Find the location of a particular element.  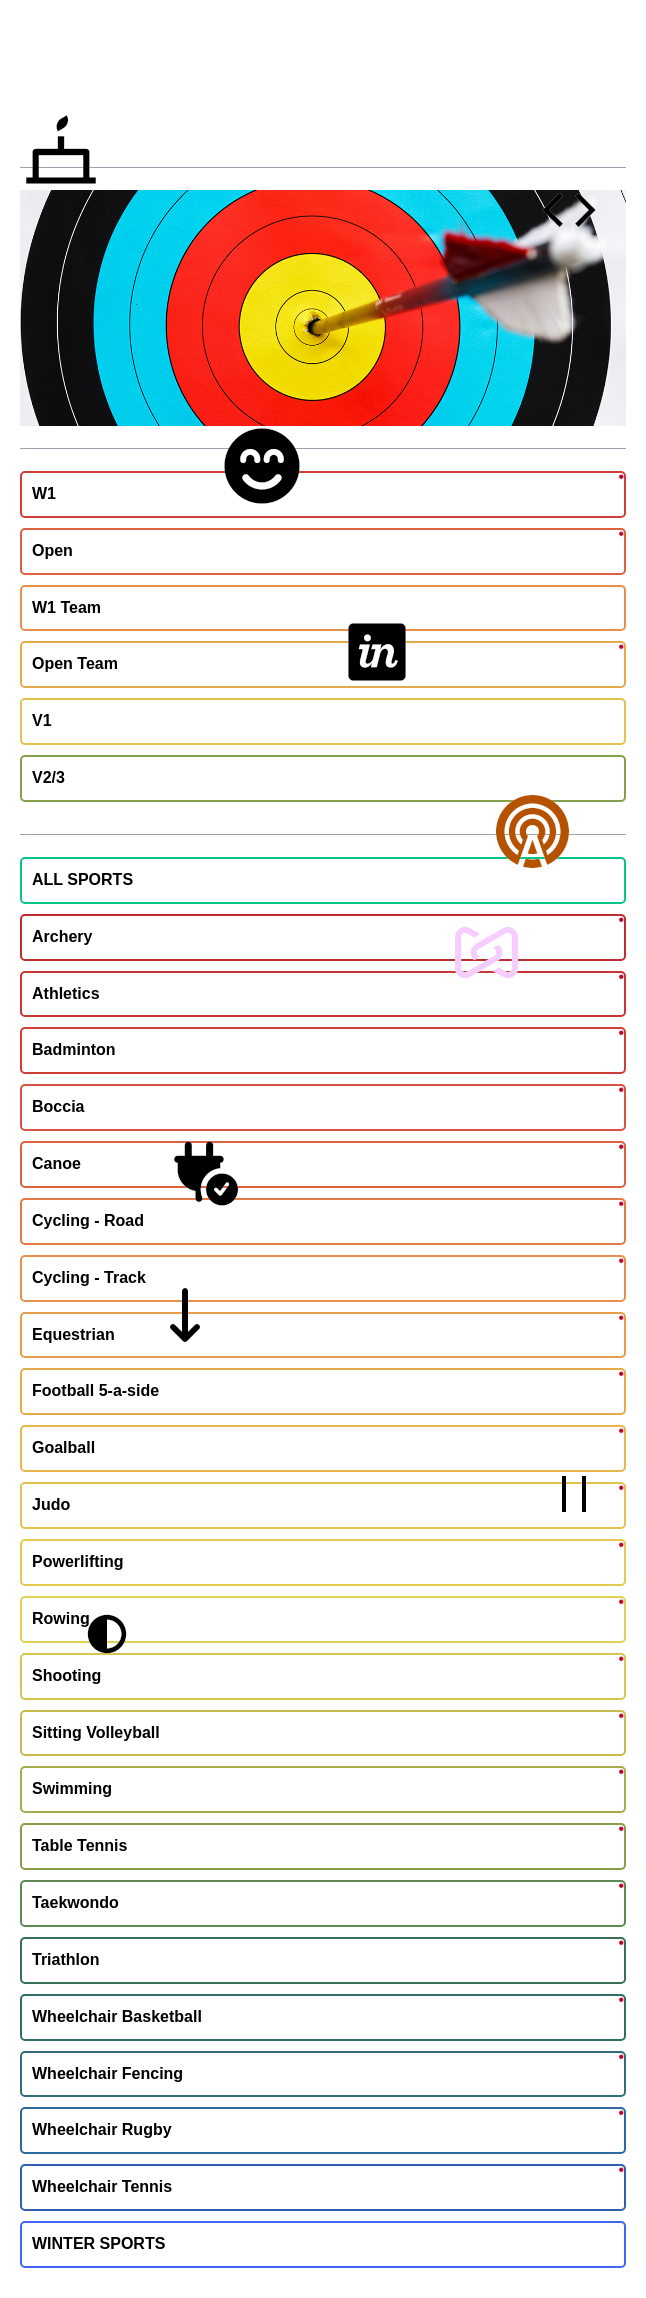

indicates successful connection or power status is located at coordinates (202, 1173).